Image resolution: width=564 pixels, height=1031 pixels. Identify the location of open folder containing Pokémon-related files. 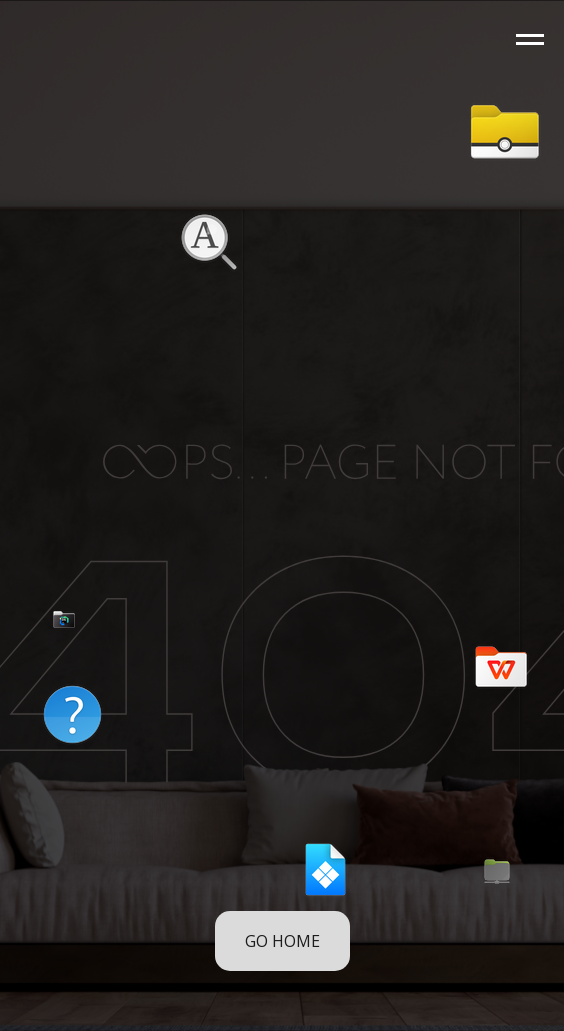
(504, 133).